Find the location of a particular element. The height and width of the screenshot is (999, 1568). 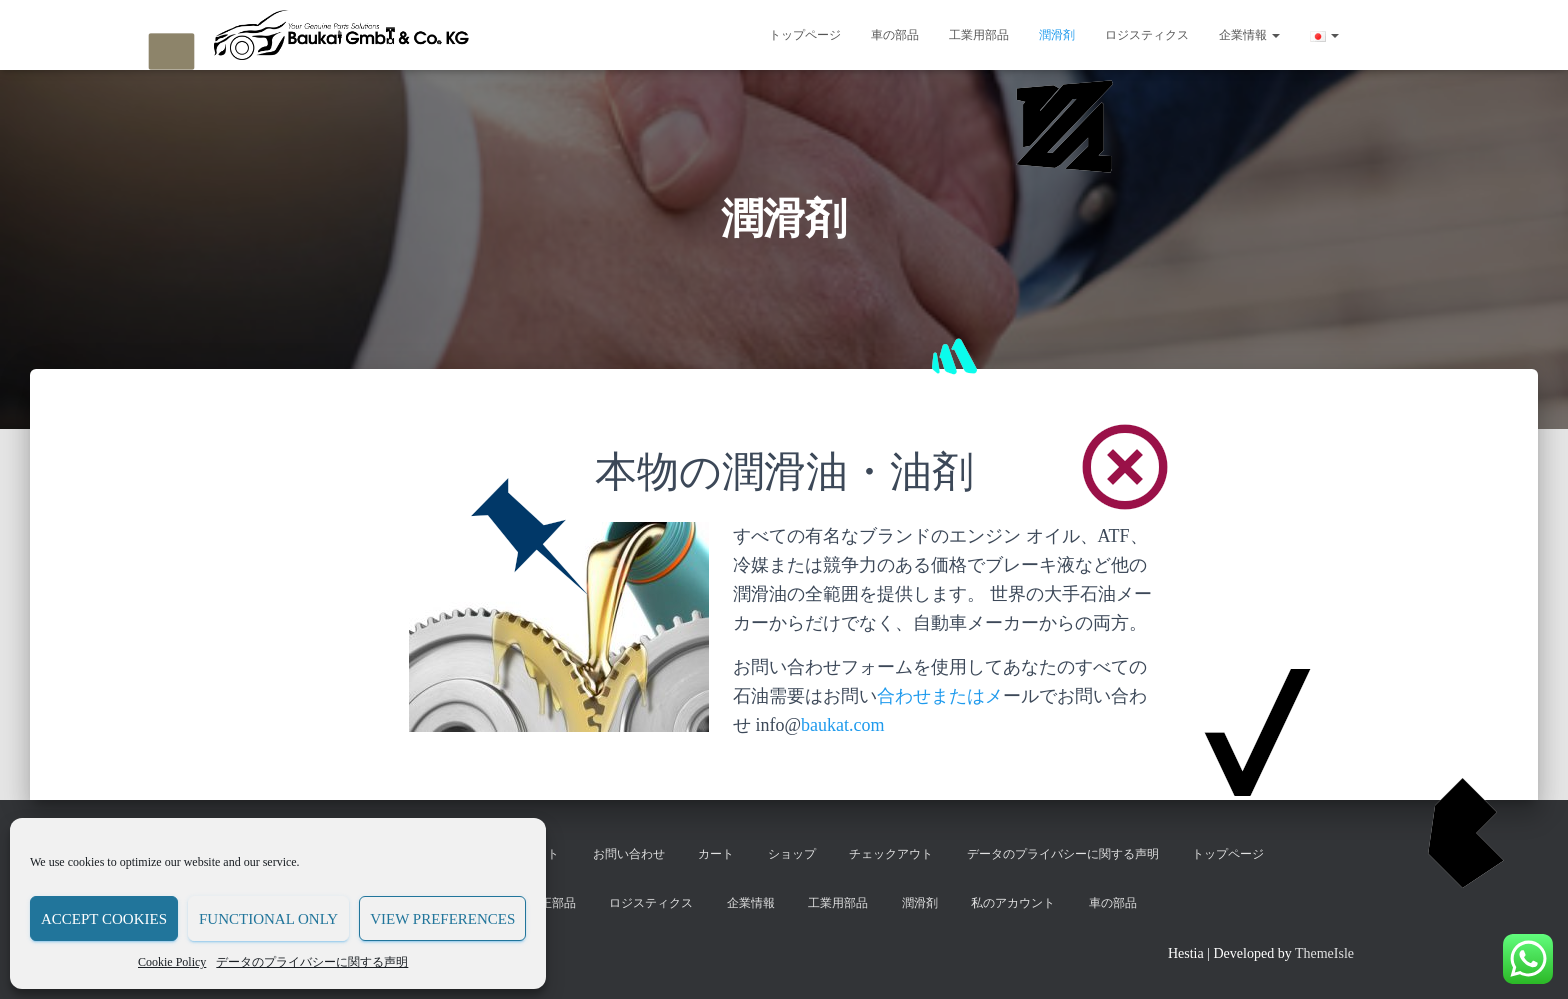

select a rectangular shape tool is located at coordinates (171, 51).